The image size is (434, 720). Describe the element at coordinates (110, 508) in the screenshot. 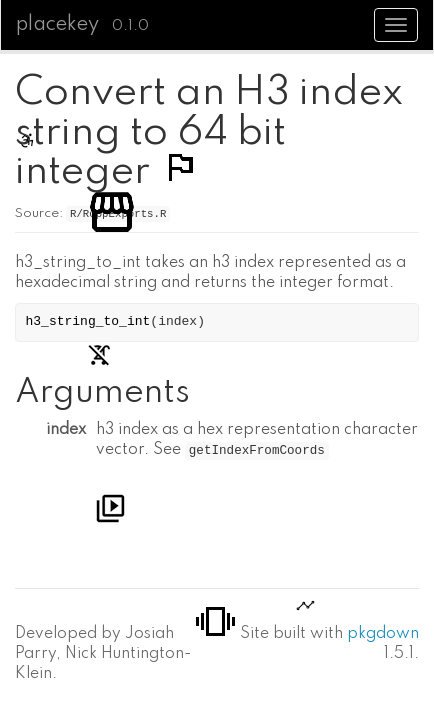

I see `access your video library` at that location.